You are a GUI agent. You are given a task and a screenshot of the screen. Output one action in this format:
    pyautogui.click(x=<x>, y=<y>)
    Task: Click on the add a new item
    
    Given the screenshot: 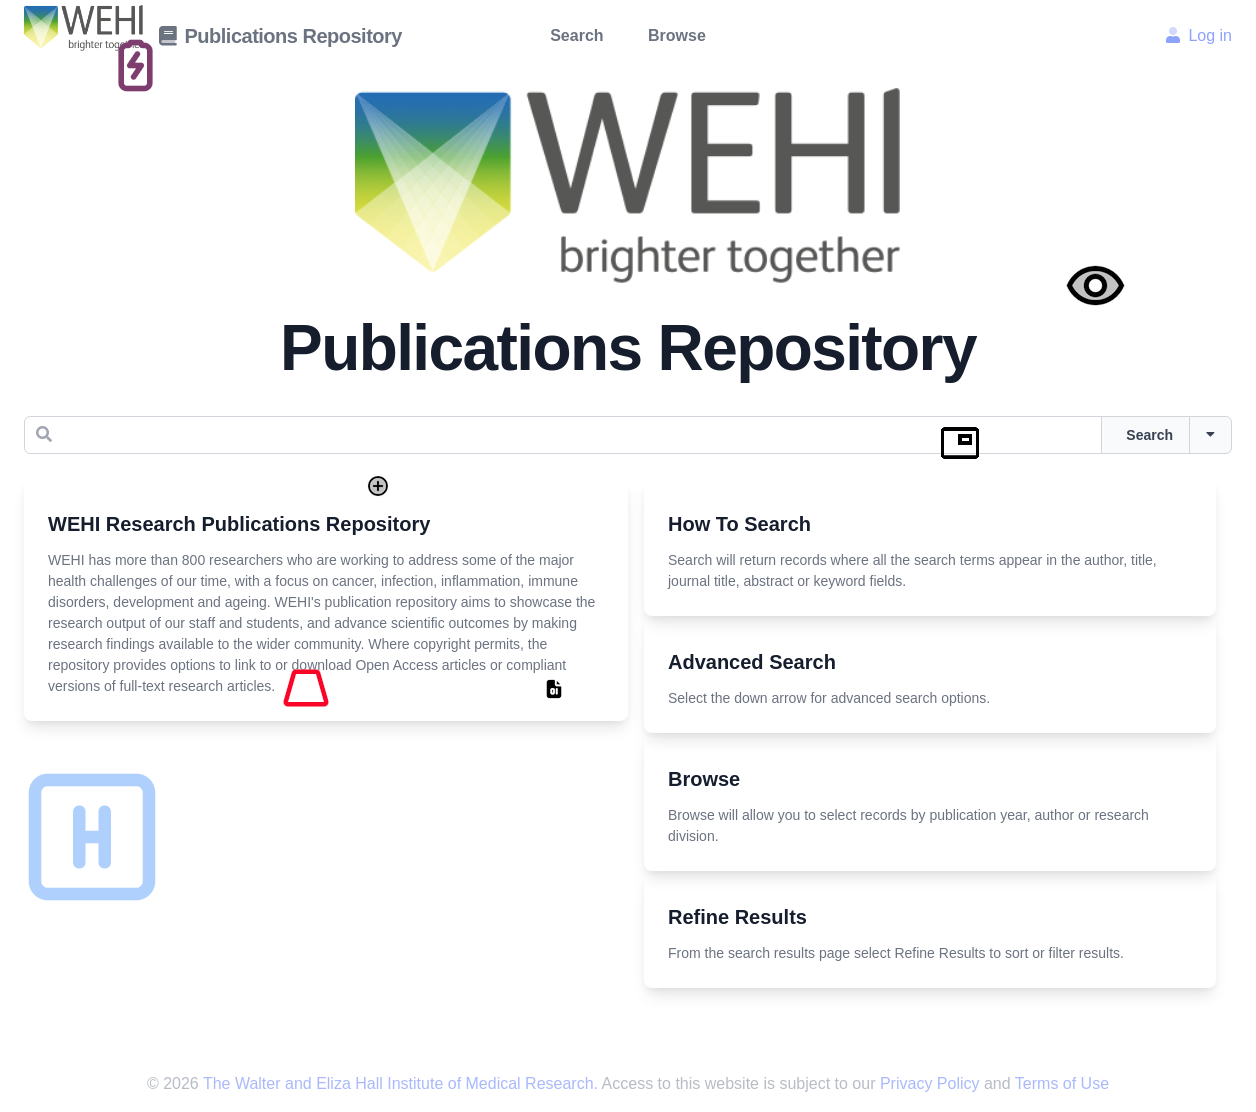 What is the action you would take?
    pyautogui.click(x=378, y=486)
    